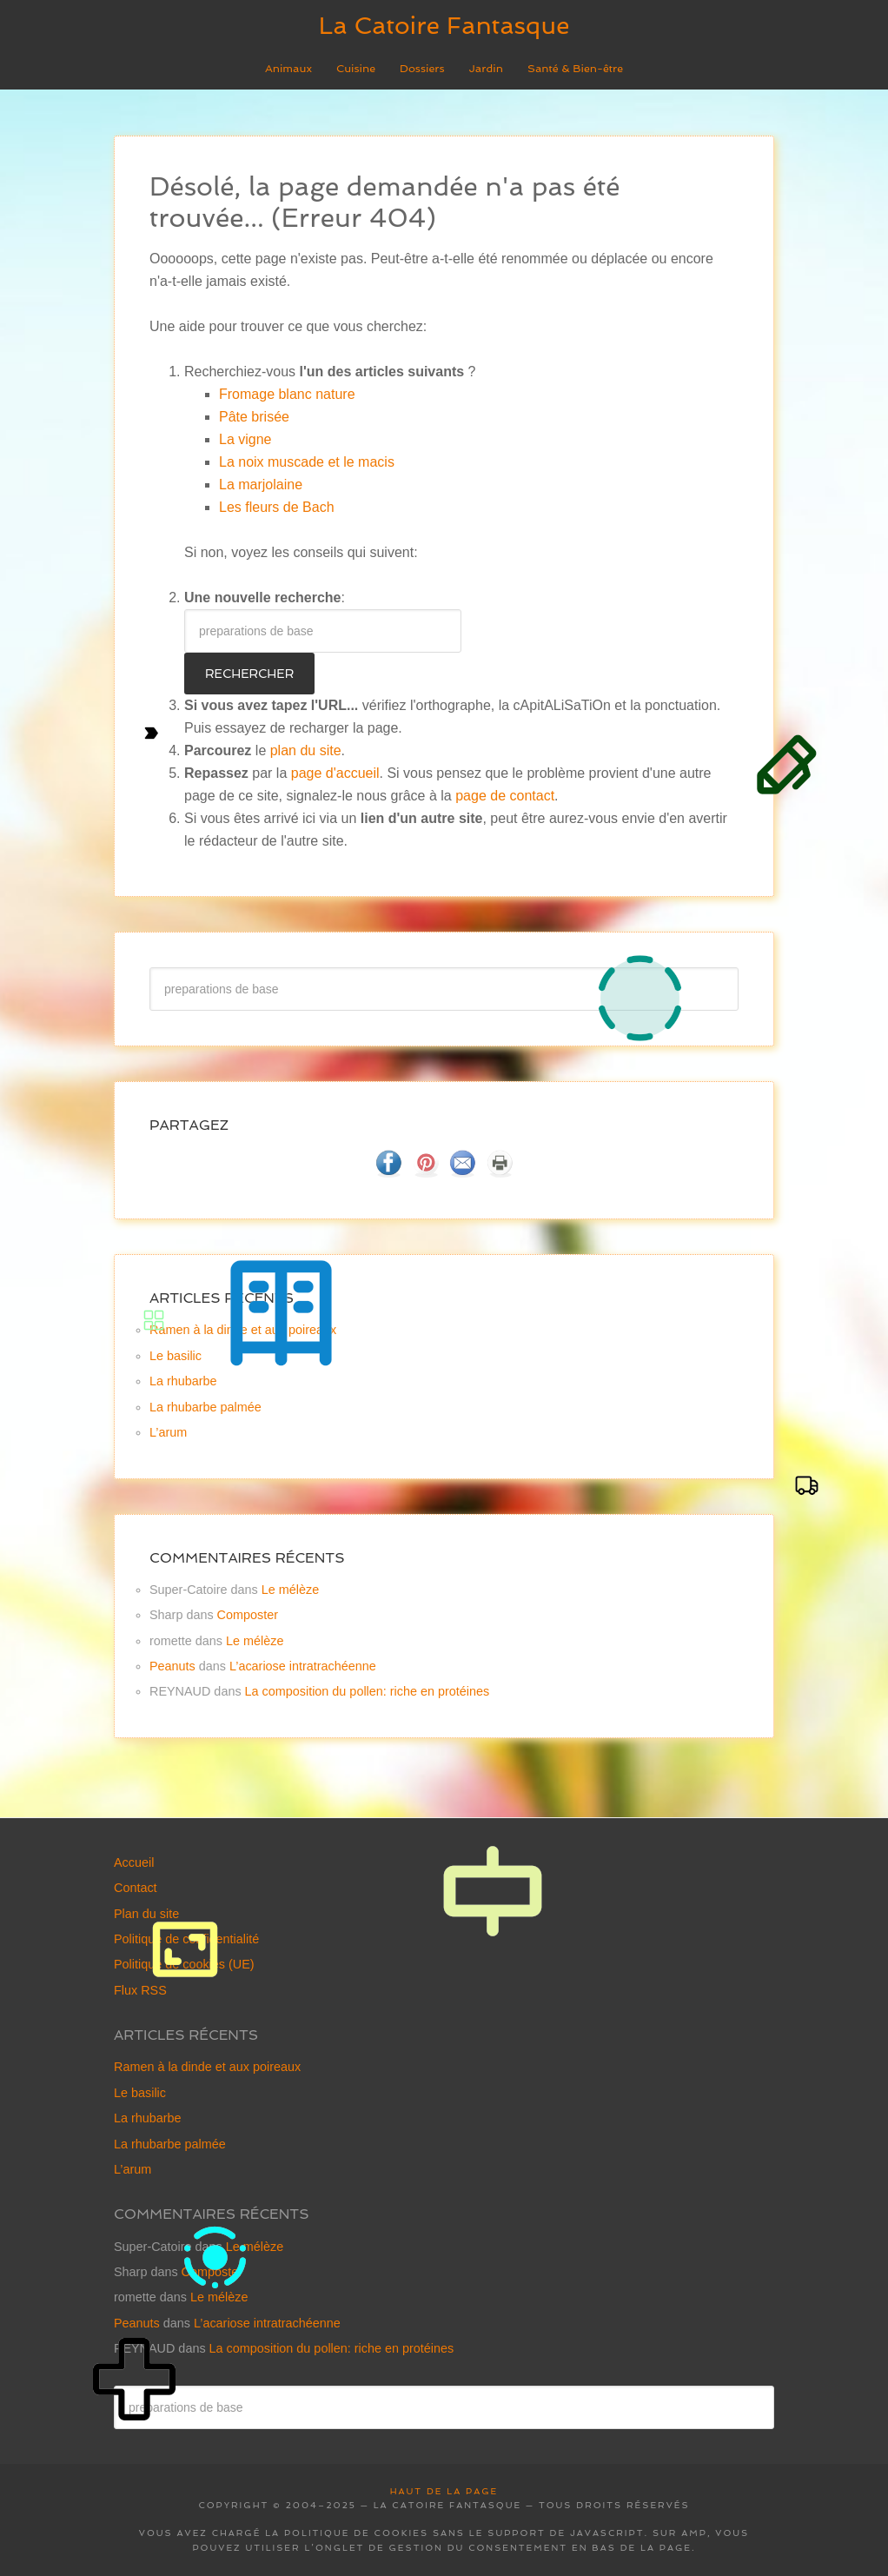 The width and height of the screenshot is (888, 2576). I want to click on track your delivery or shipment, so click(806, 1484).